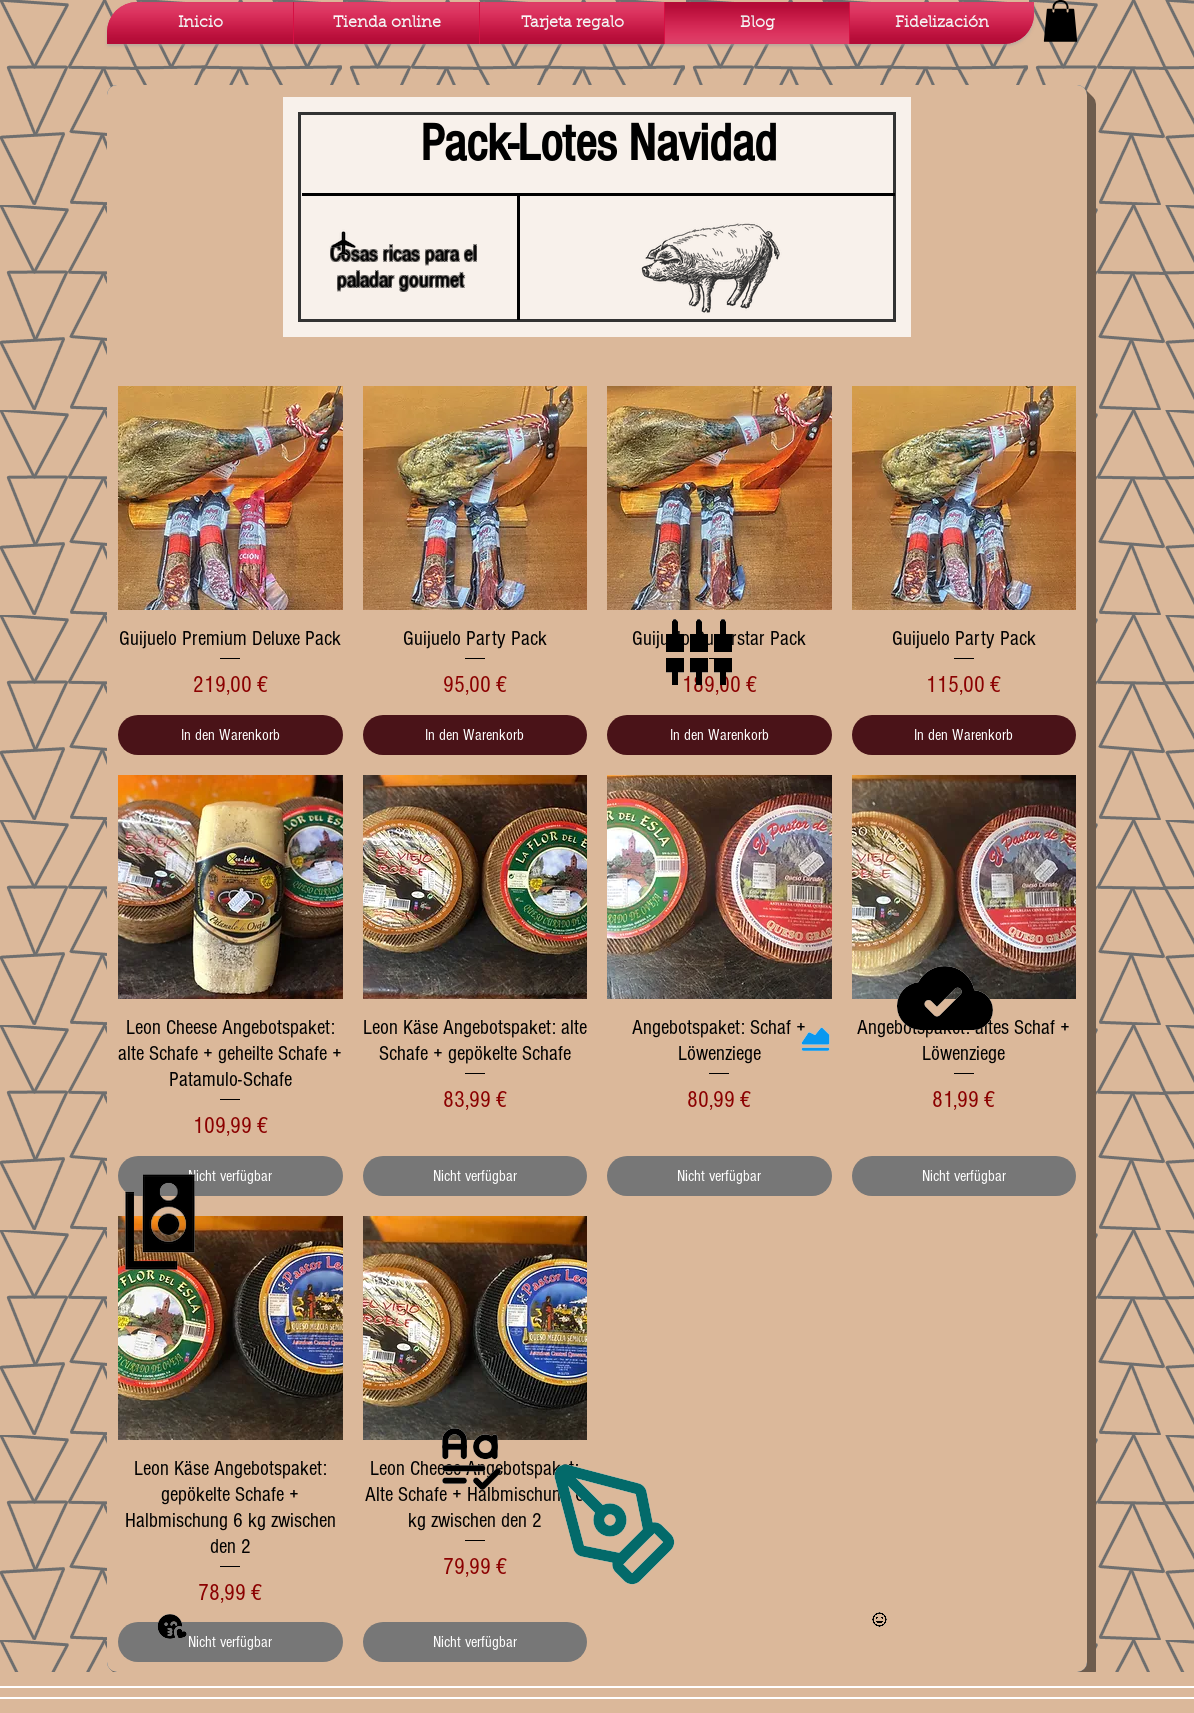 The image size is (1194, 1713). I want to click on access airport or flight information, so click(343, 243).